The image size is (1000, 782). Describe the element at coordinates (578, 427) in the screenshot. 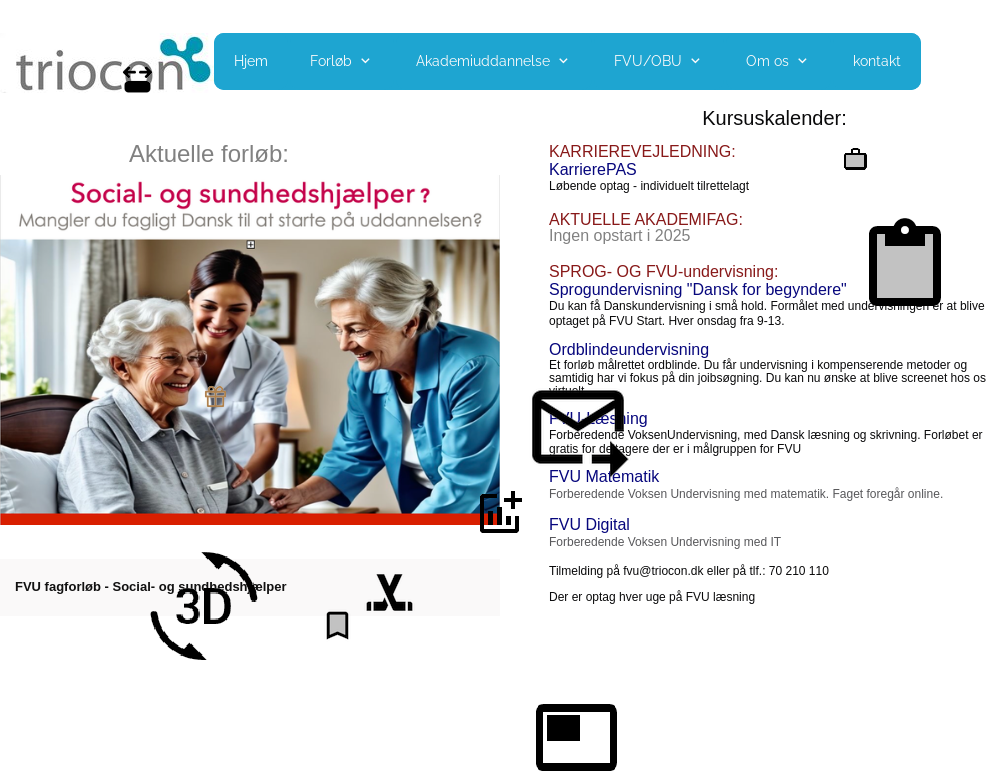

I see `forward an email to another recipient` at that location.